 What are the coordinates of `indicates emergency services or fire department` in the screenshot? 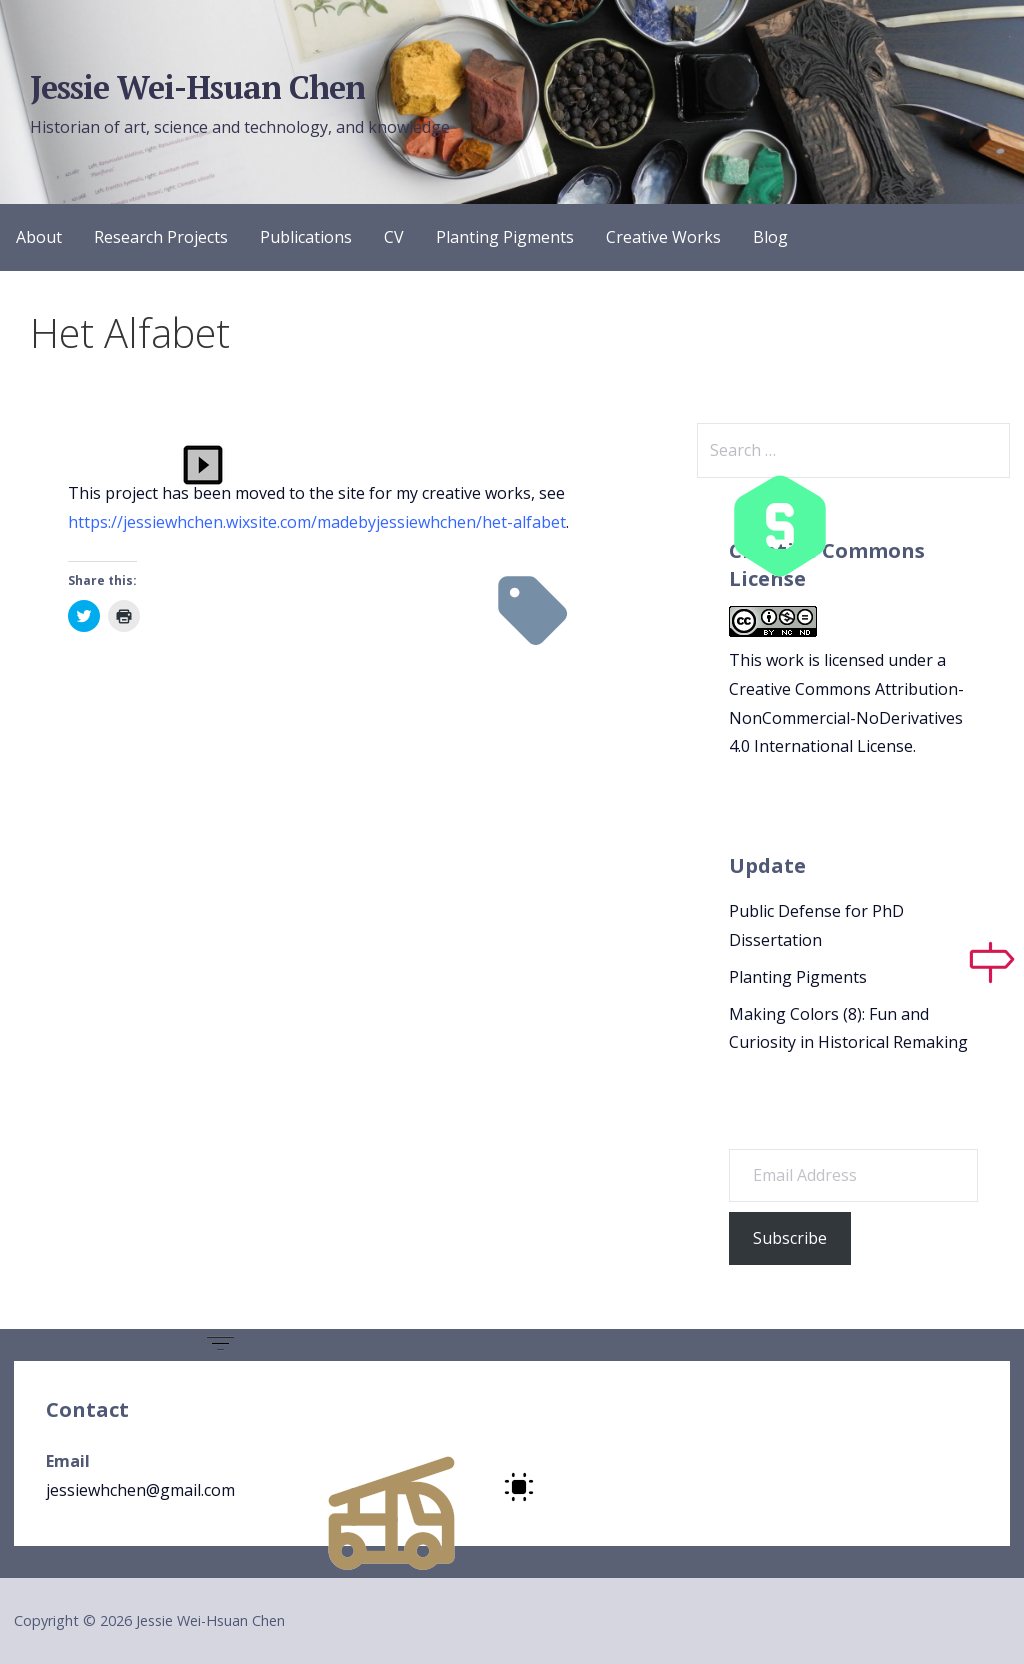 It's located at (391, 1519).